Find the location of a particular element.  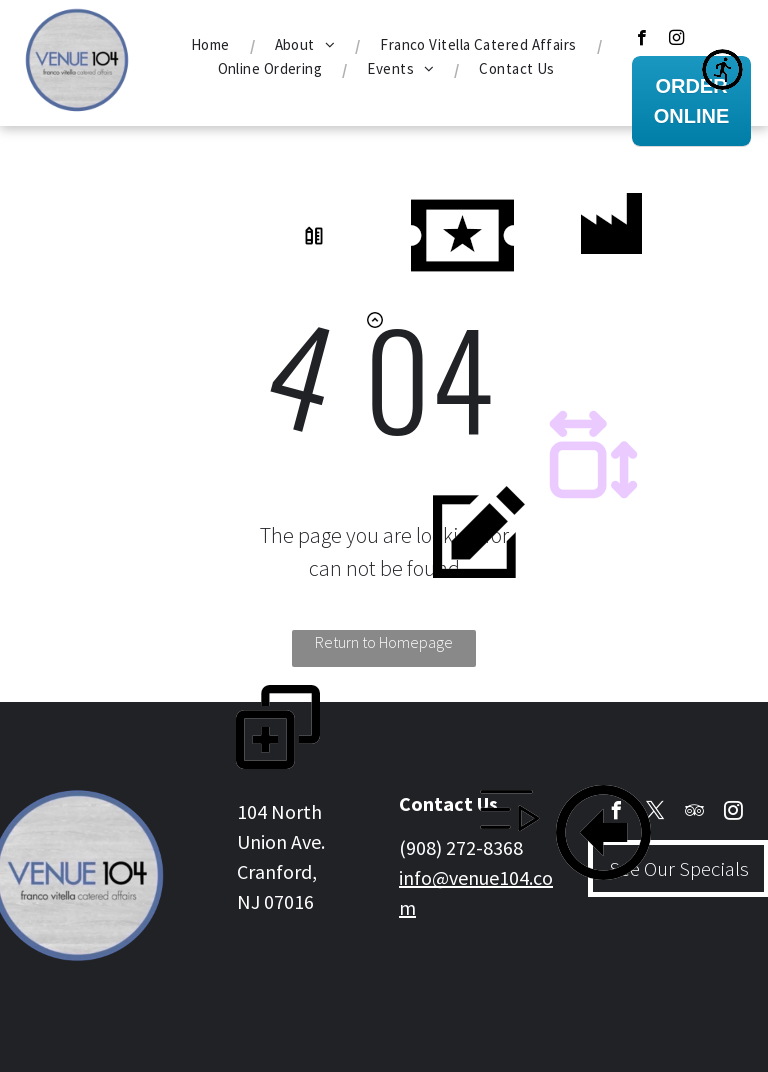

access design or drawing tools is located at coordinates (314, 236).